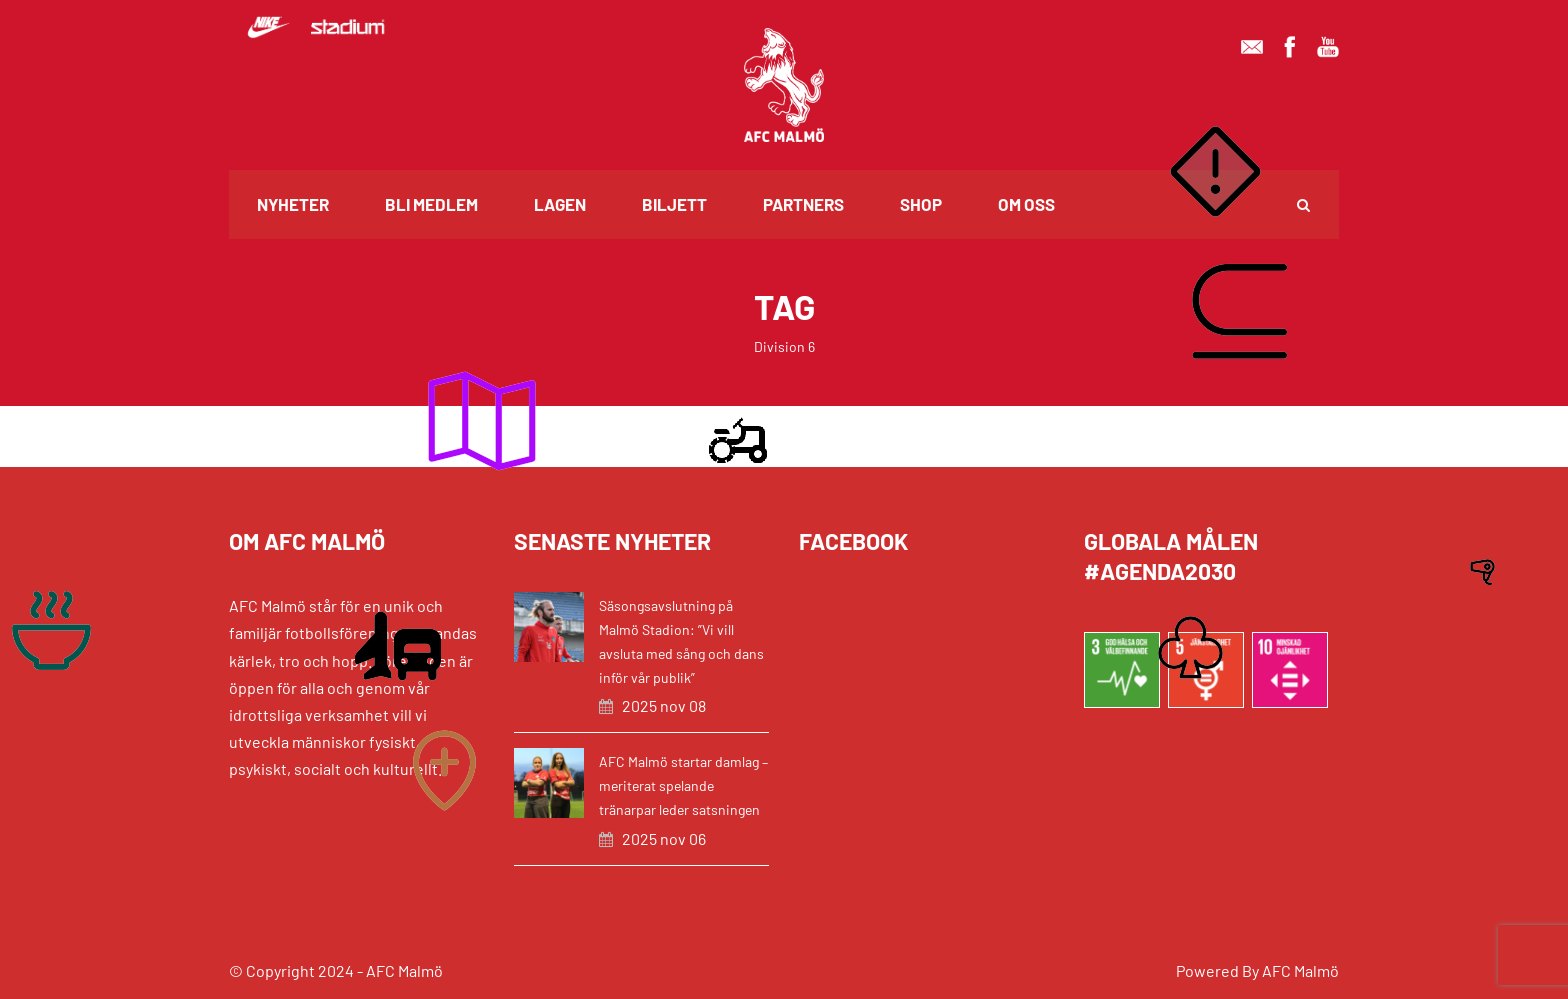 The image size is (1568, 999). Describe the element at coordinates (1483, 571) in the screenshot. I see `access hair styling or grooming tools` at that location.